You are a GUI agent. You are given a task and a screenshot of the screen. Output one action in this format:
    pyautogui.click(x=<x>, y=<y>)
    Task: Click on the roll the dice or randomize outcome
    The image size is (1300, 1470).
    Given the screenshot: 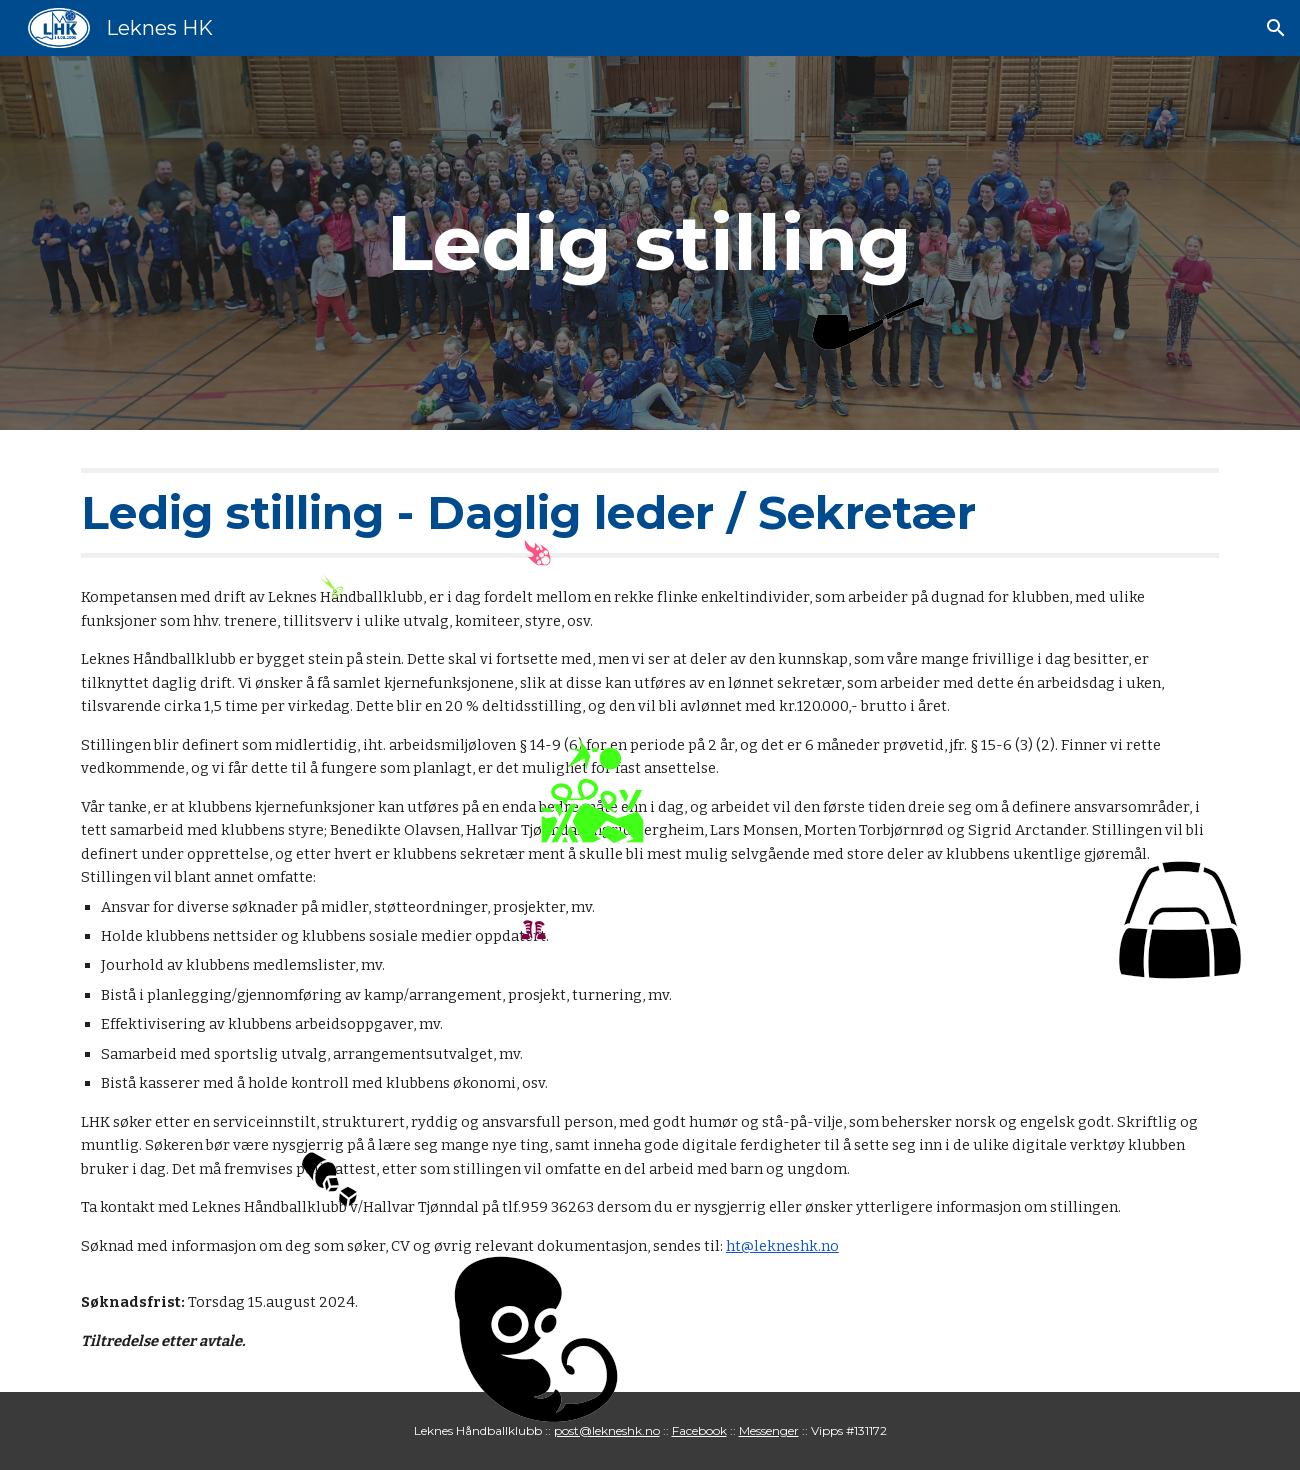 What is the action you would take?
    pyautogui.click(x=329, y=1179)
    